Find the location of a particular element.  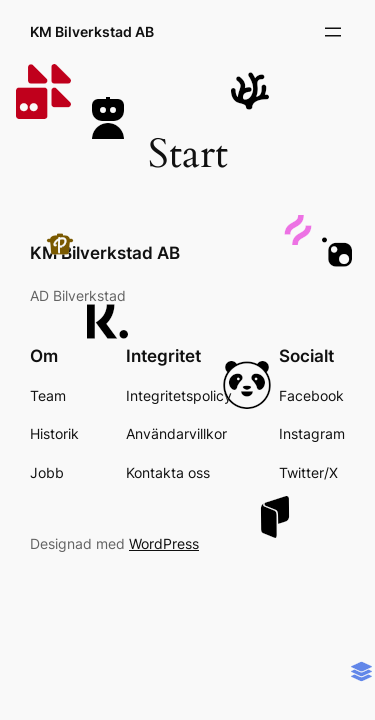

file.io brand logo is located at coordinates (275, 517).